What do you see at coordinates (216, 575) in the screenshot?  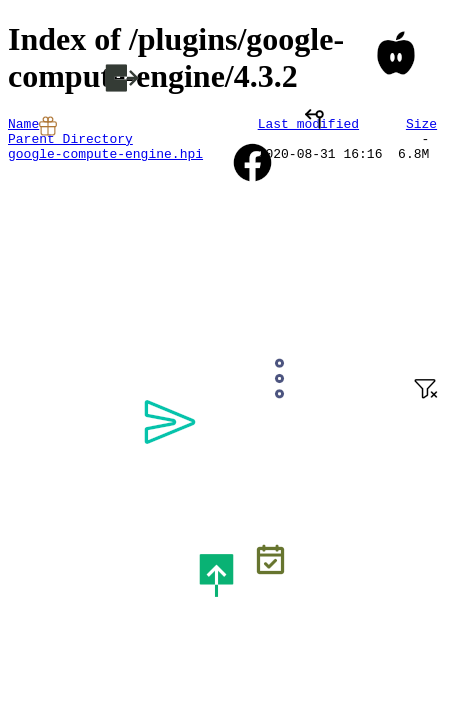 I see `upload or push content to a server` at bounding box center [216, 575].